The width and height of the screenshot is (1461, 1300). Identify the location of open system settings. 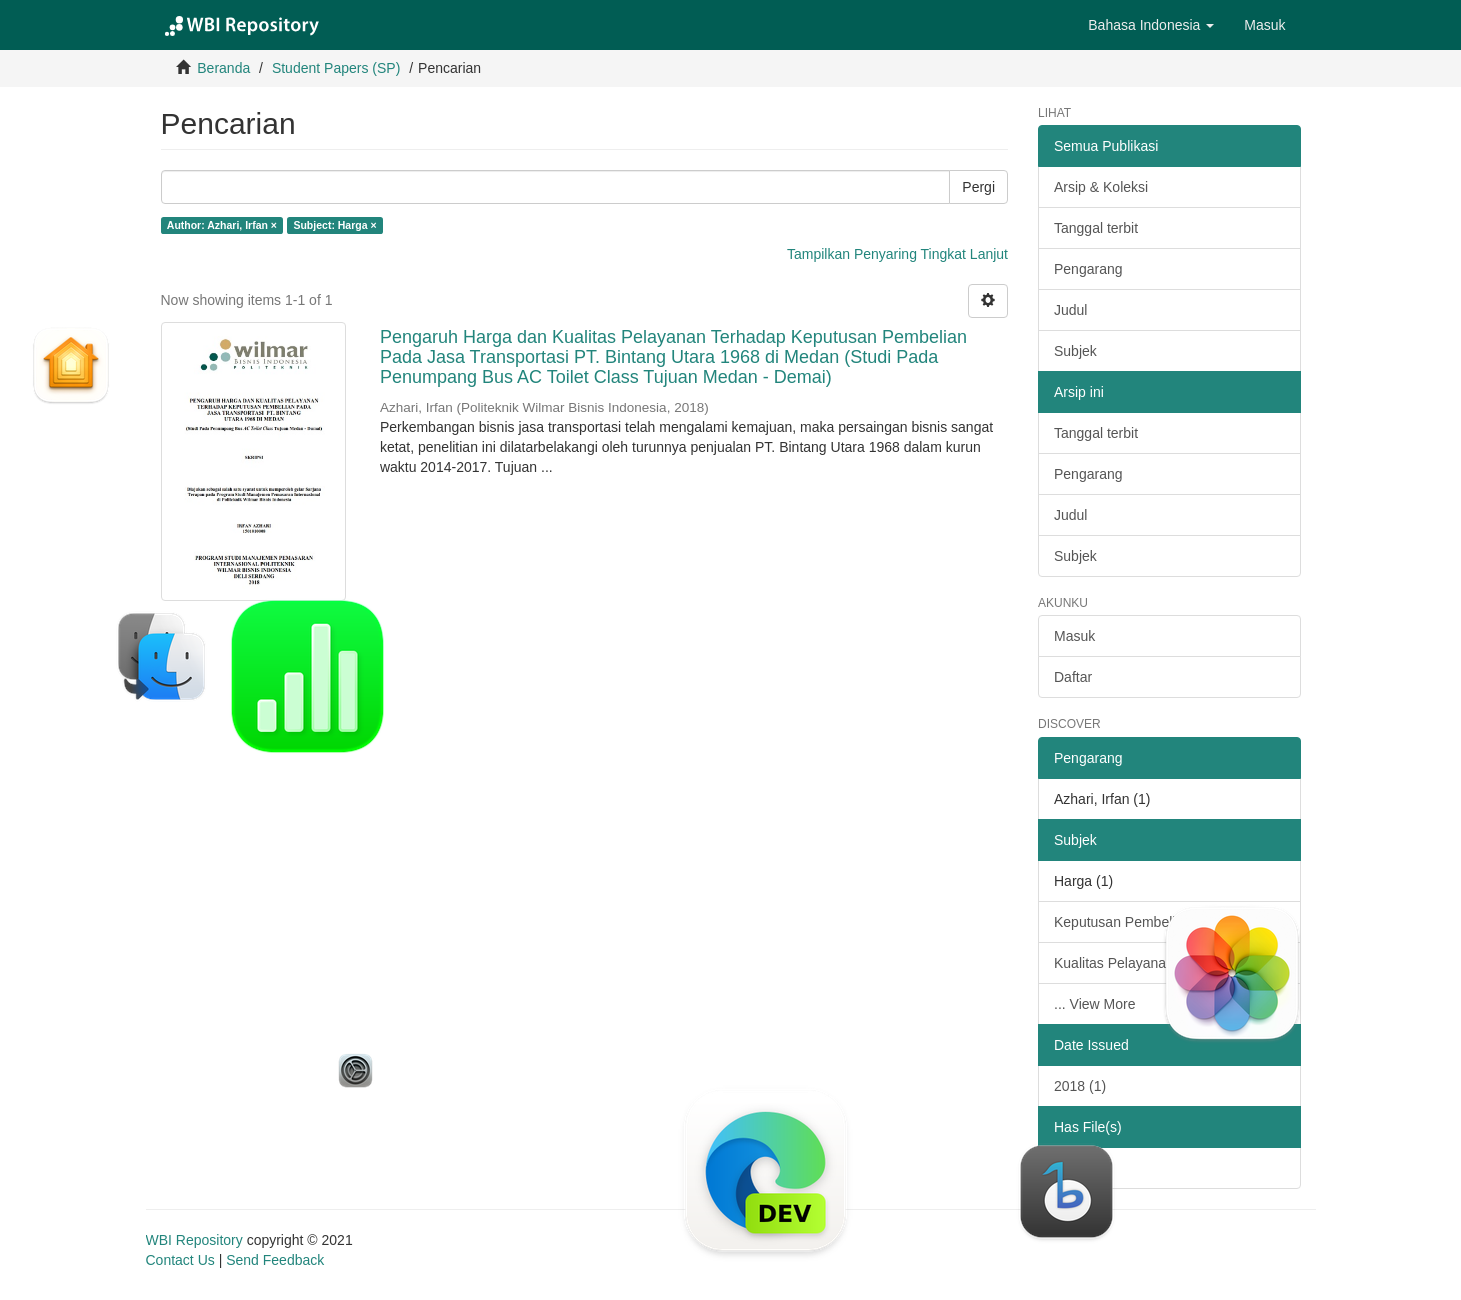
(355, 1070).